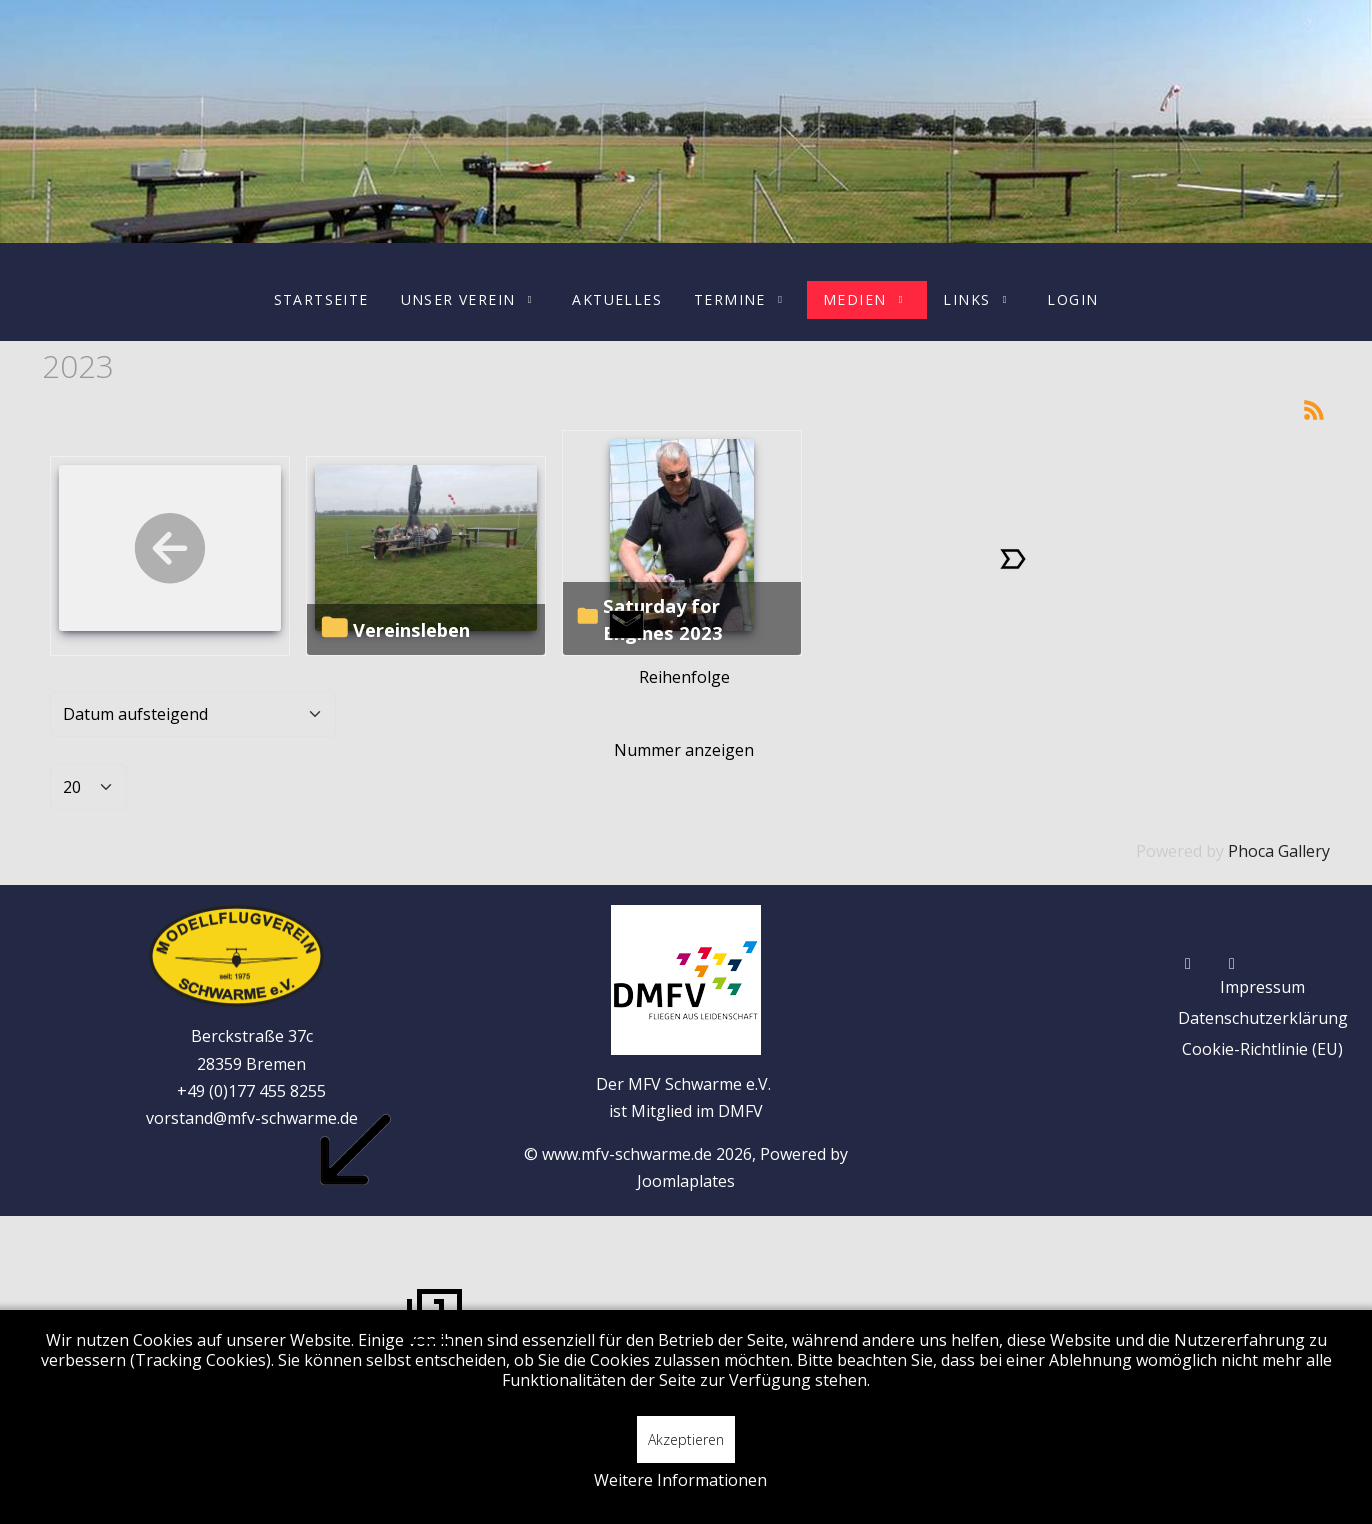  I want to click on indicates first item in a numbered sequence or filter, so click(434, 1316).